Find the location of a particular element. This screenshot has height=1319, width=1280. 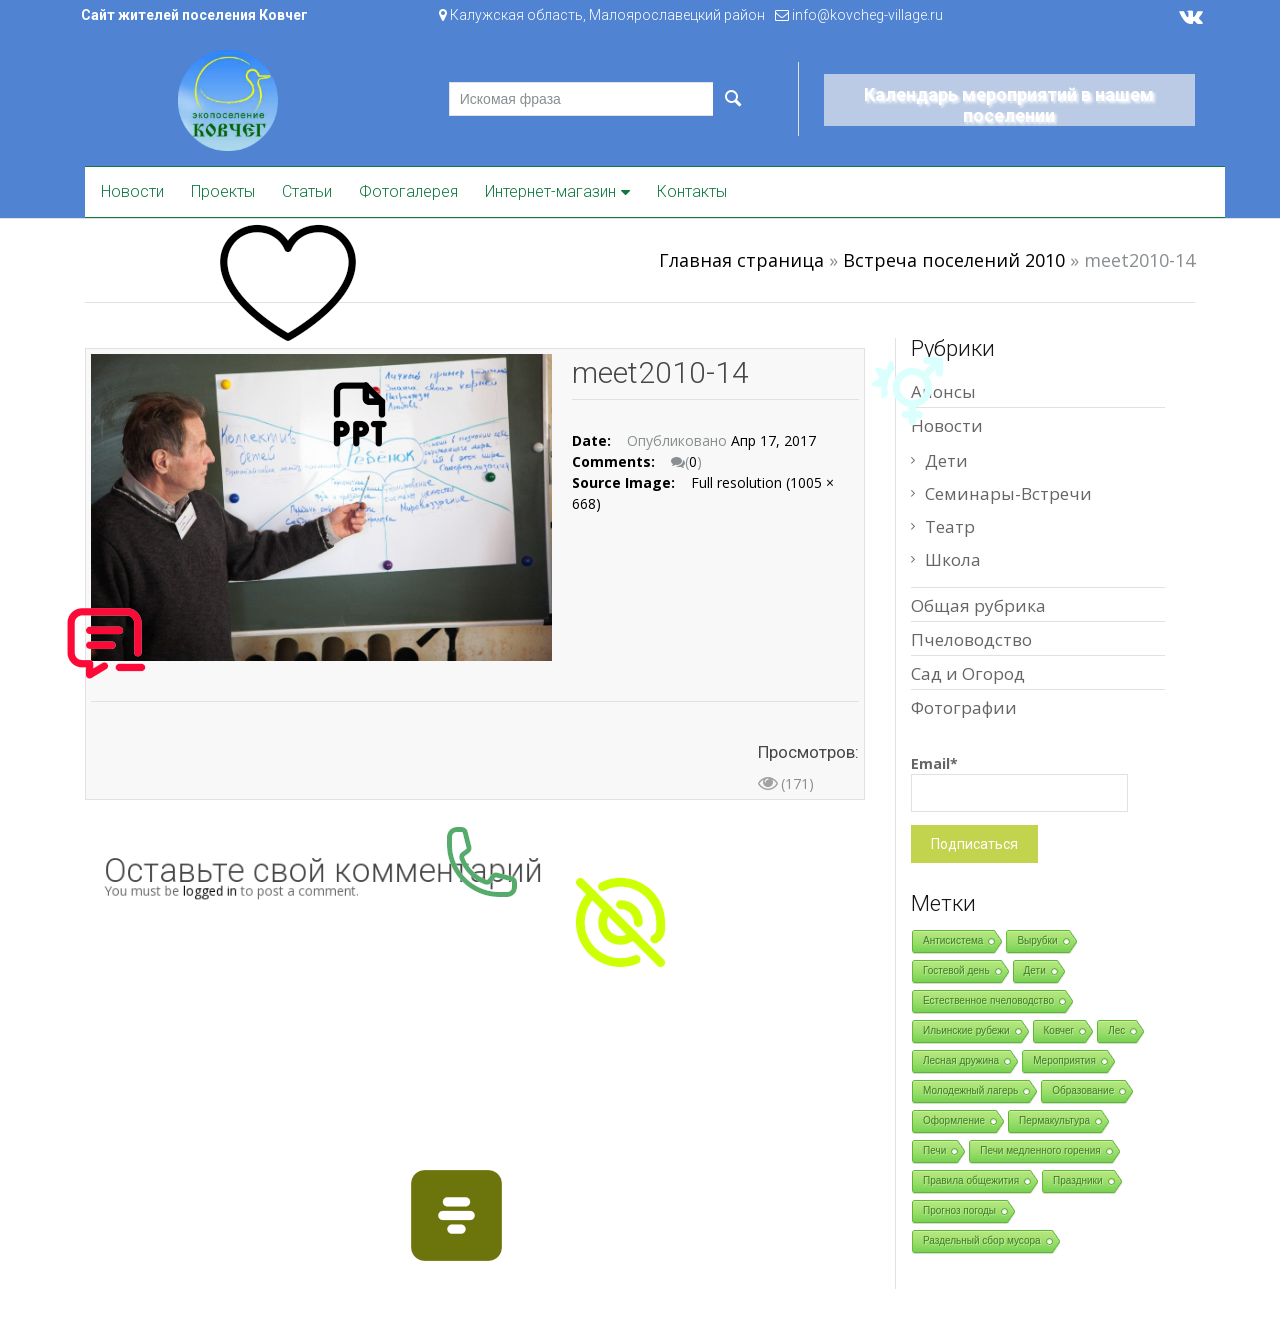

center align content horizontally and vertically is located at coordinates (456, 1215).